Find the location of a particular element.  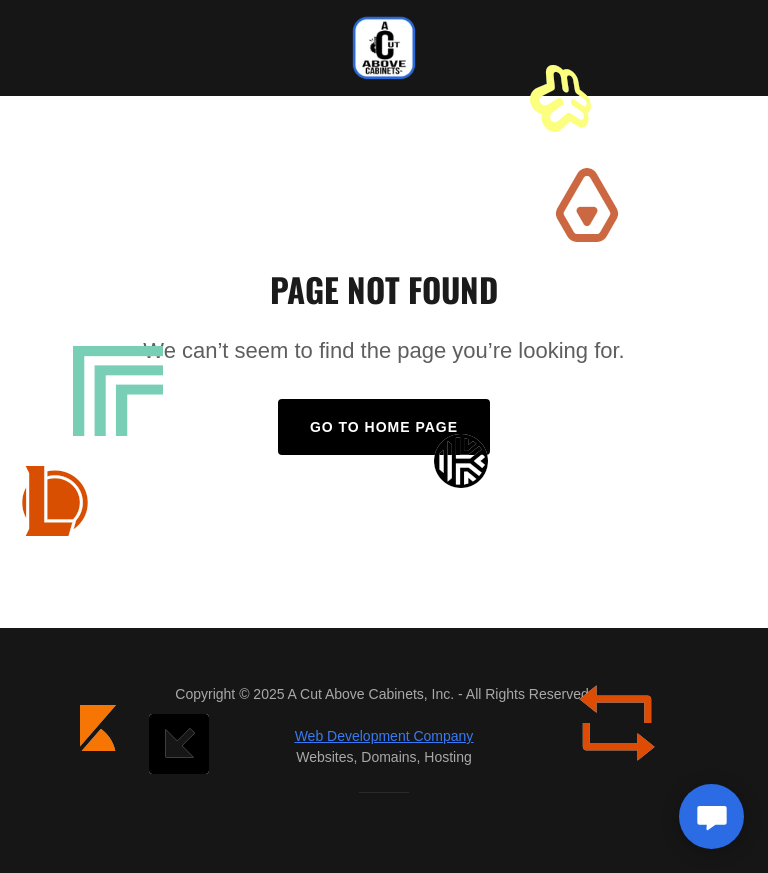

enable repeat or loop playback is located at coordinates (617, 723).